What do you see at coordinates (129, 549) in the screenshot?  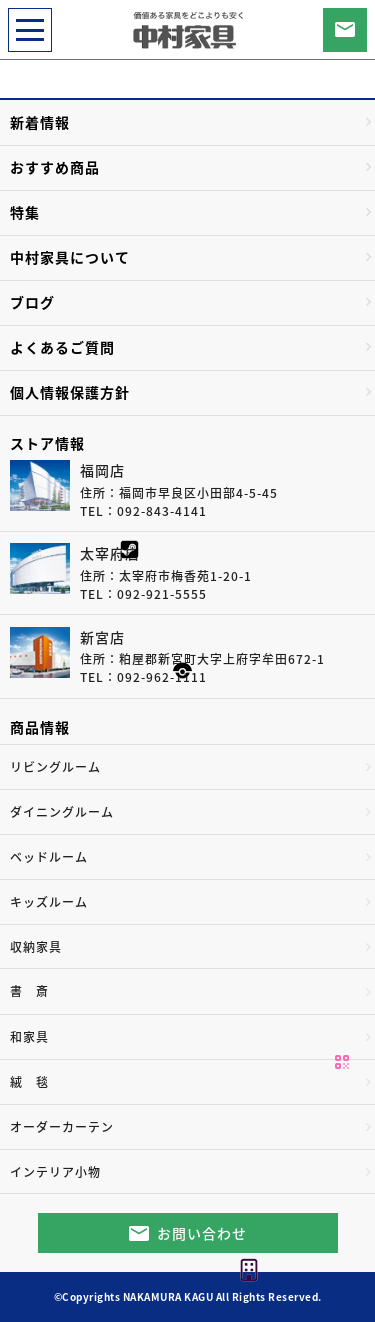 I see `open steam gaming platform` at bounding box center [129, 549].